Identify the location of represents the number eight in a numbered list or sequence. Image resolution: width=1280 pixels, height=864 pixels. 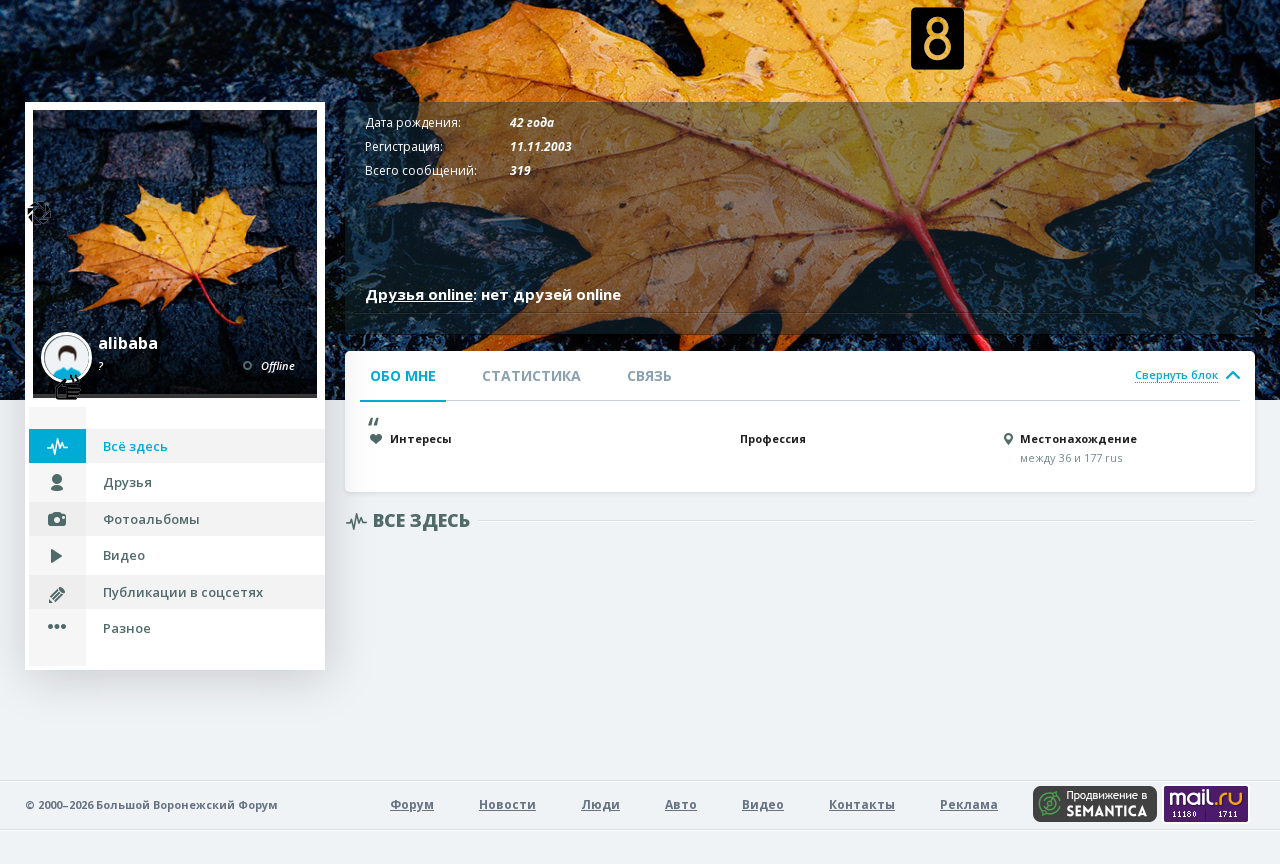
(937, 38).